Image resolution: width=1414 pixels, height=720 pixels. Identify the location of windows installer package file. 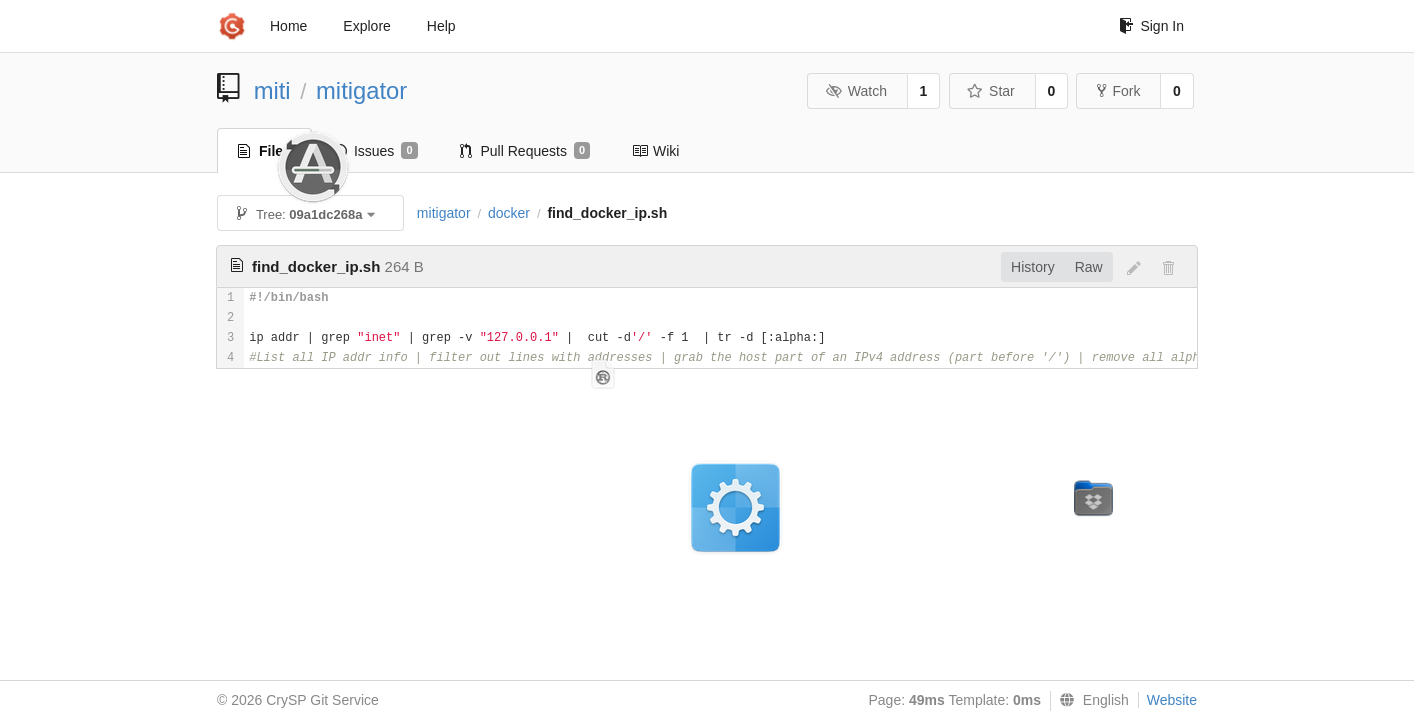
(735, 507).